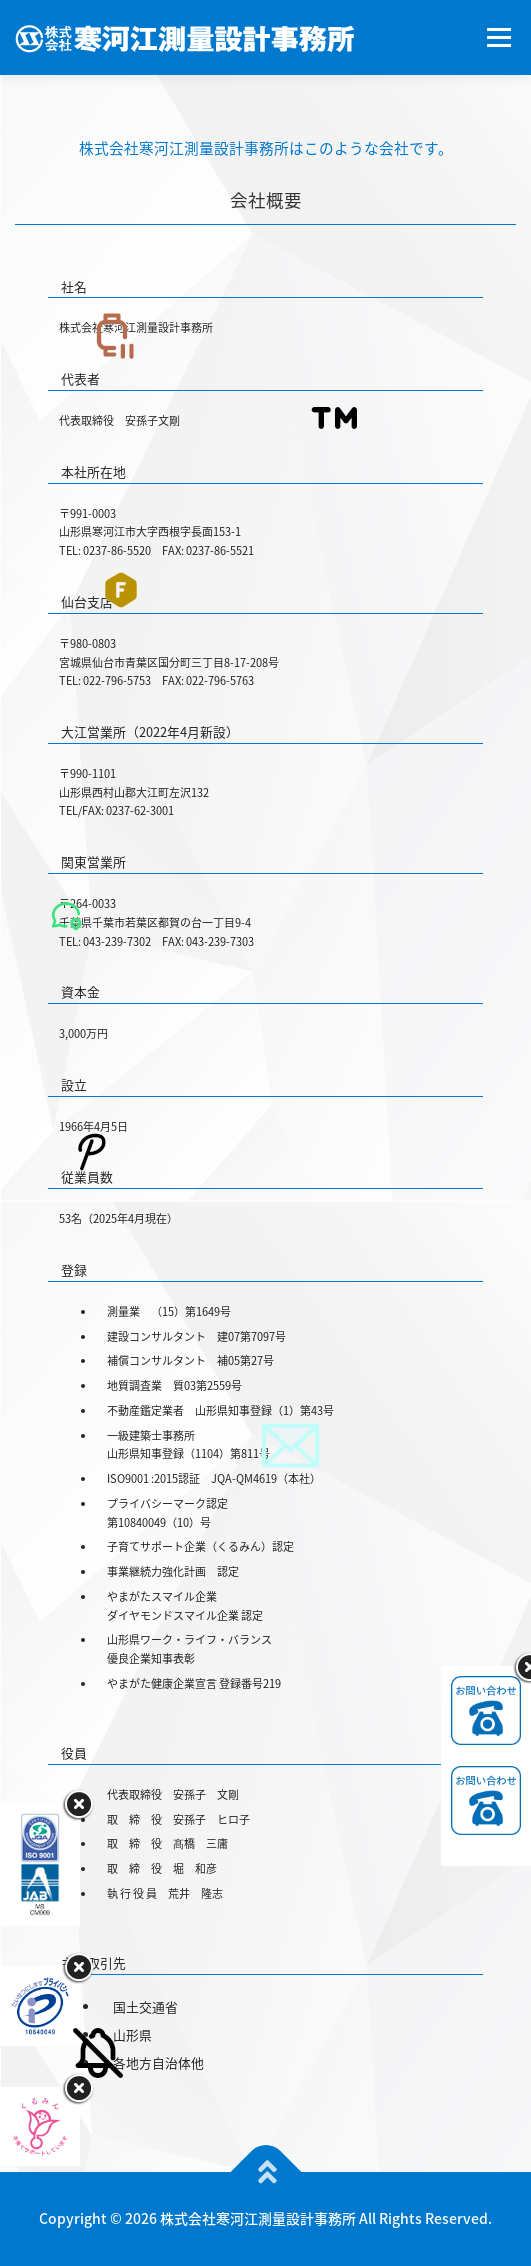 This screenshot has height=2266, width=531. I want to click on pushover notification service logo, so click(91, 1152).